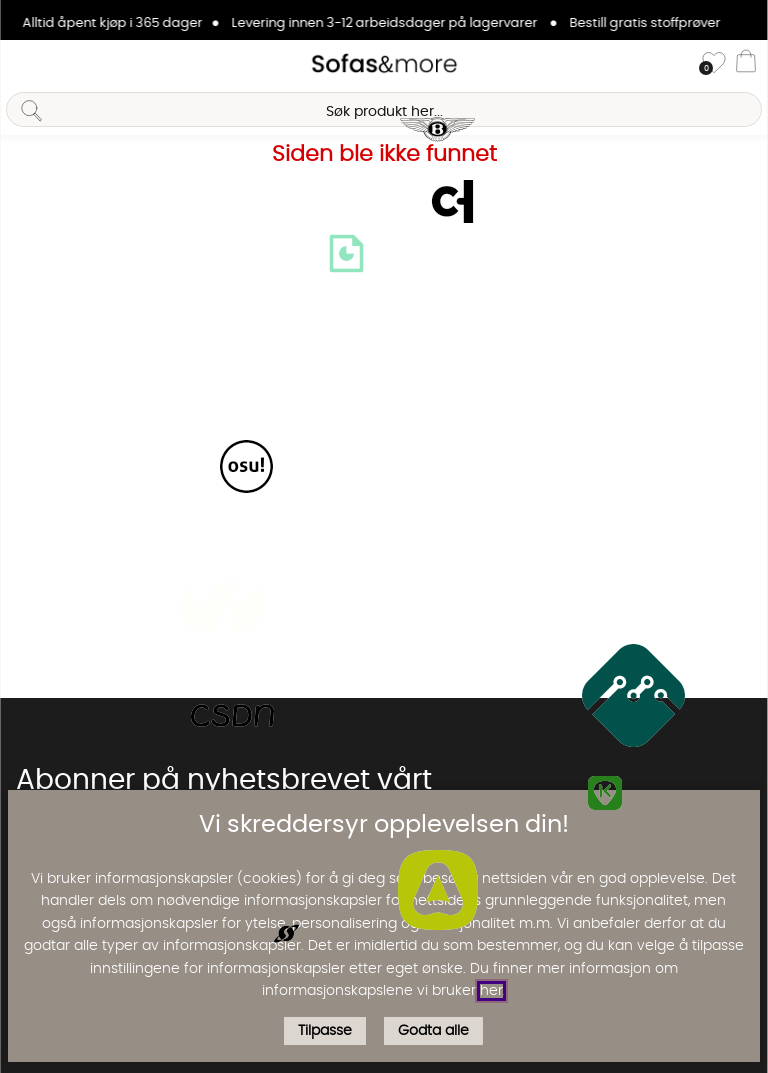 Image resolution: width=768 pixels, height=1073 pixels. I want to click on Bentley Motors official brand logo, so click(437, 129).